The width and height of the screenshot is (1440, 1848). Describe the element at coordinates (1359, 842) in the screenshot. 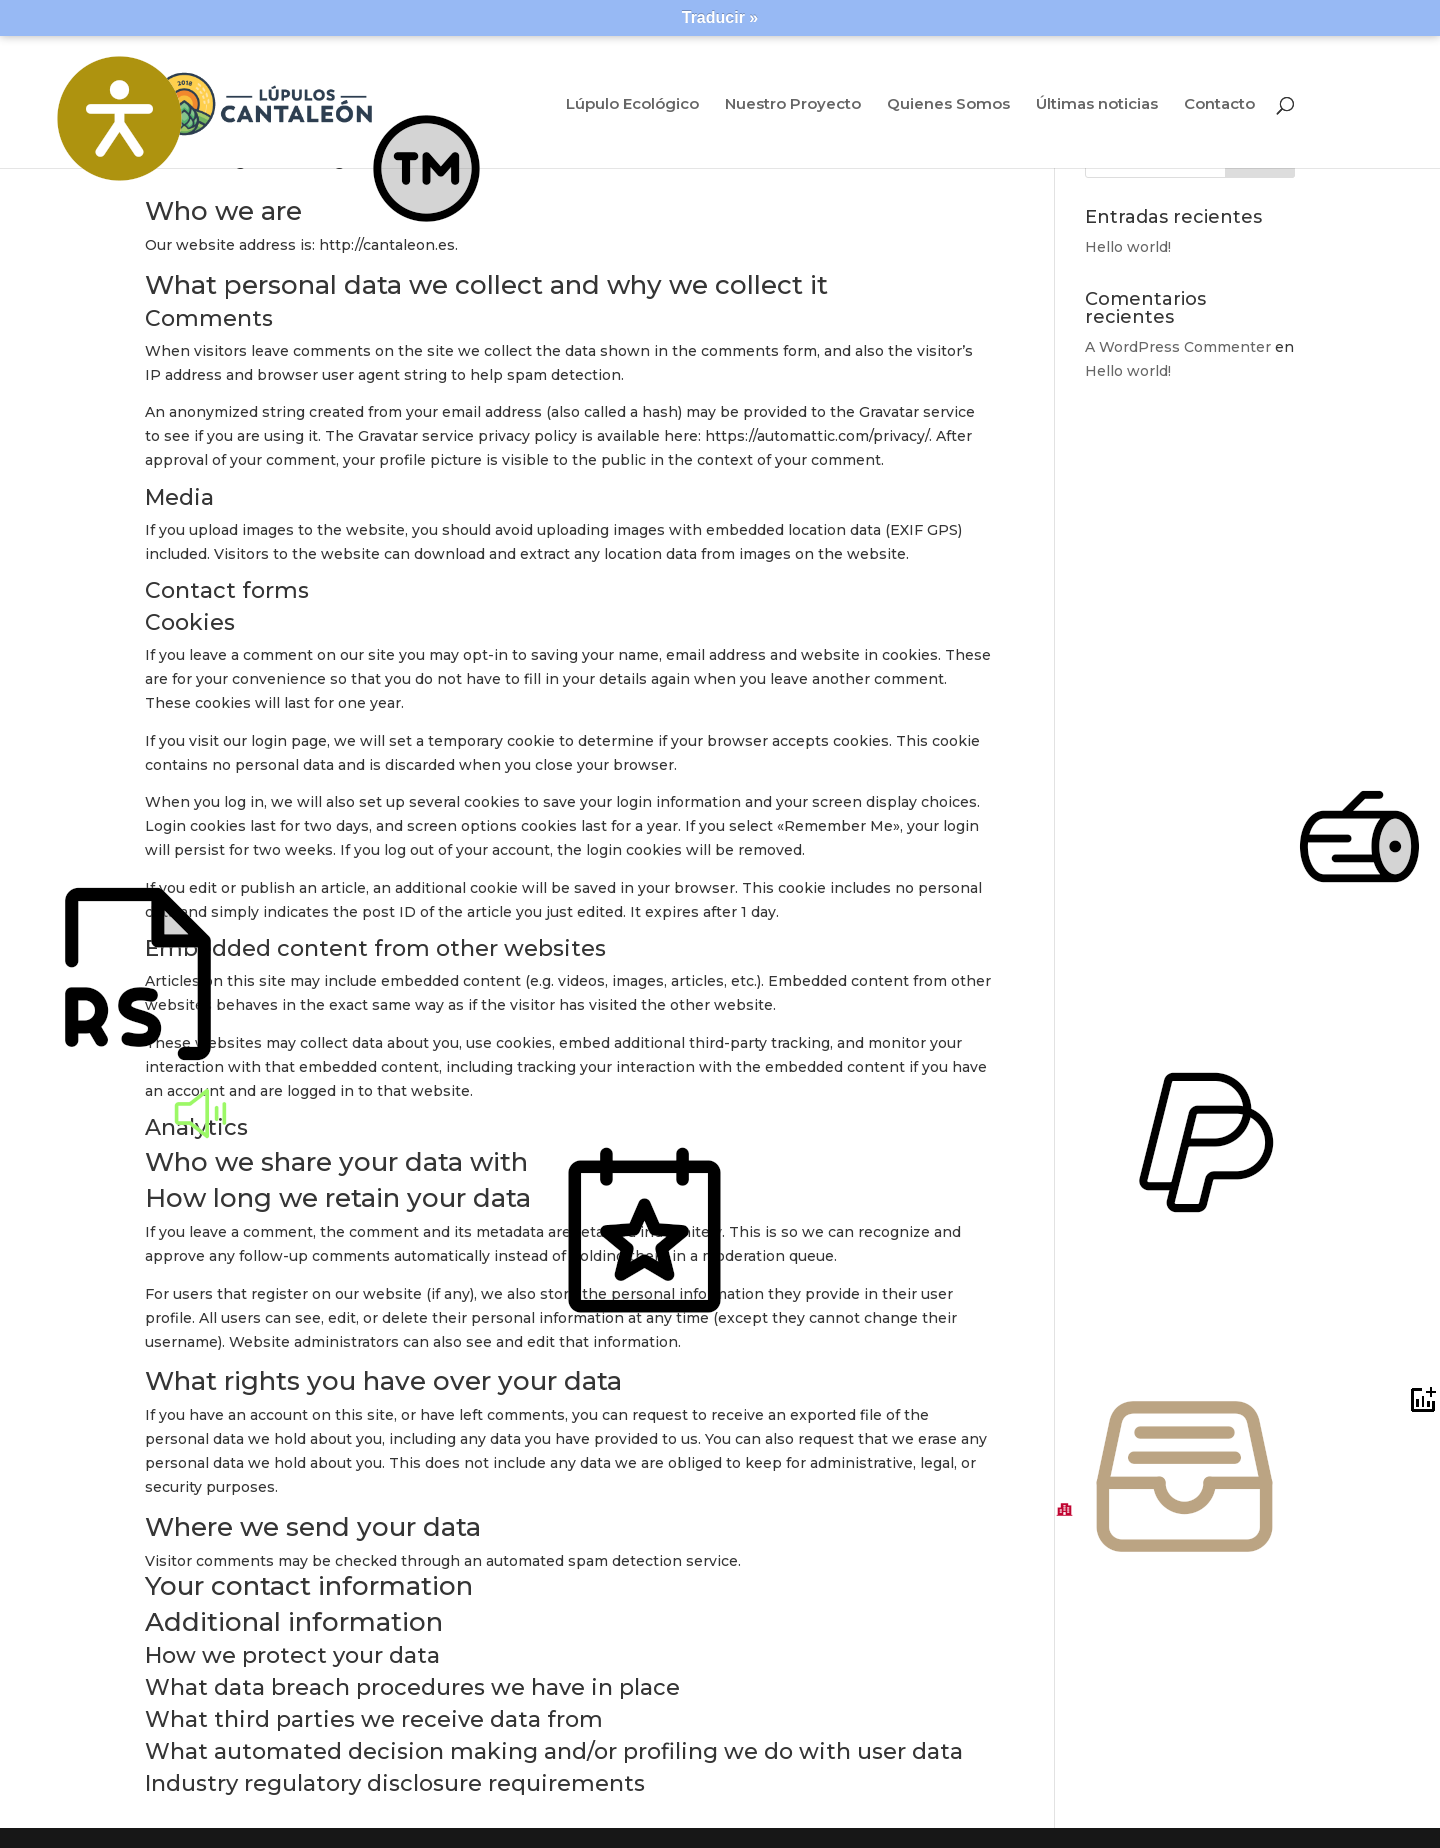

I see `view activity log or history` at that location.